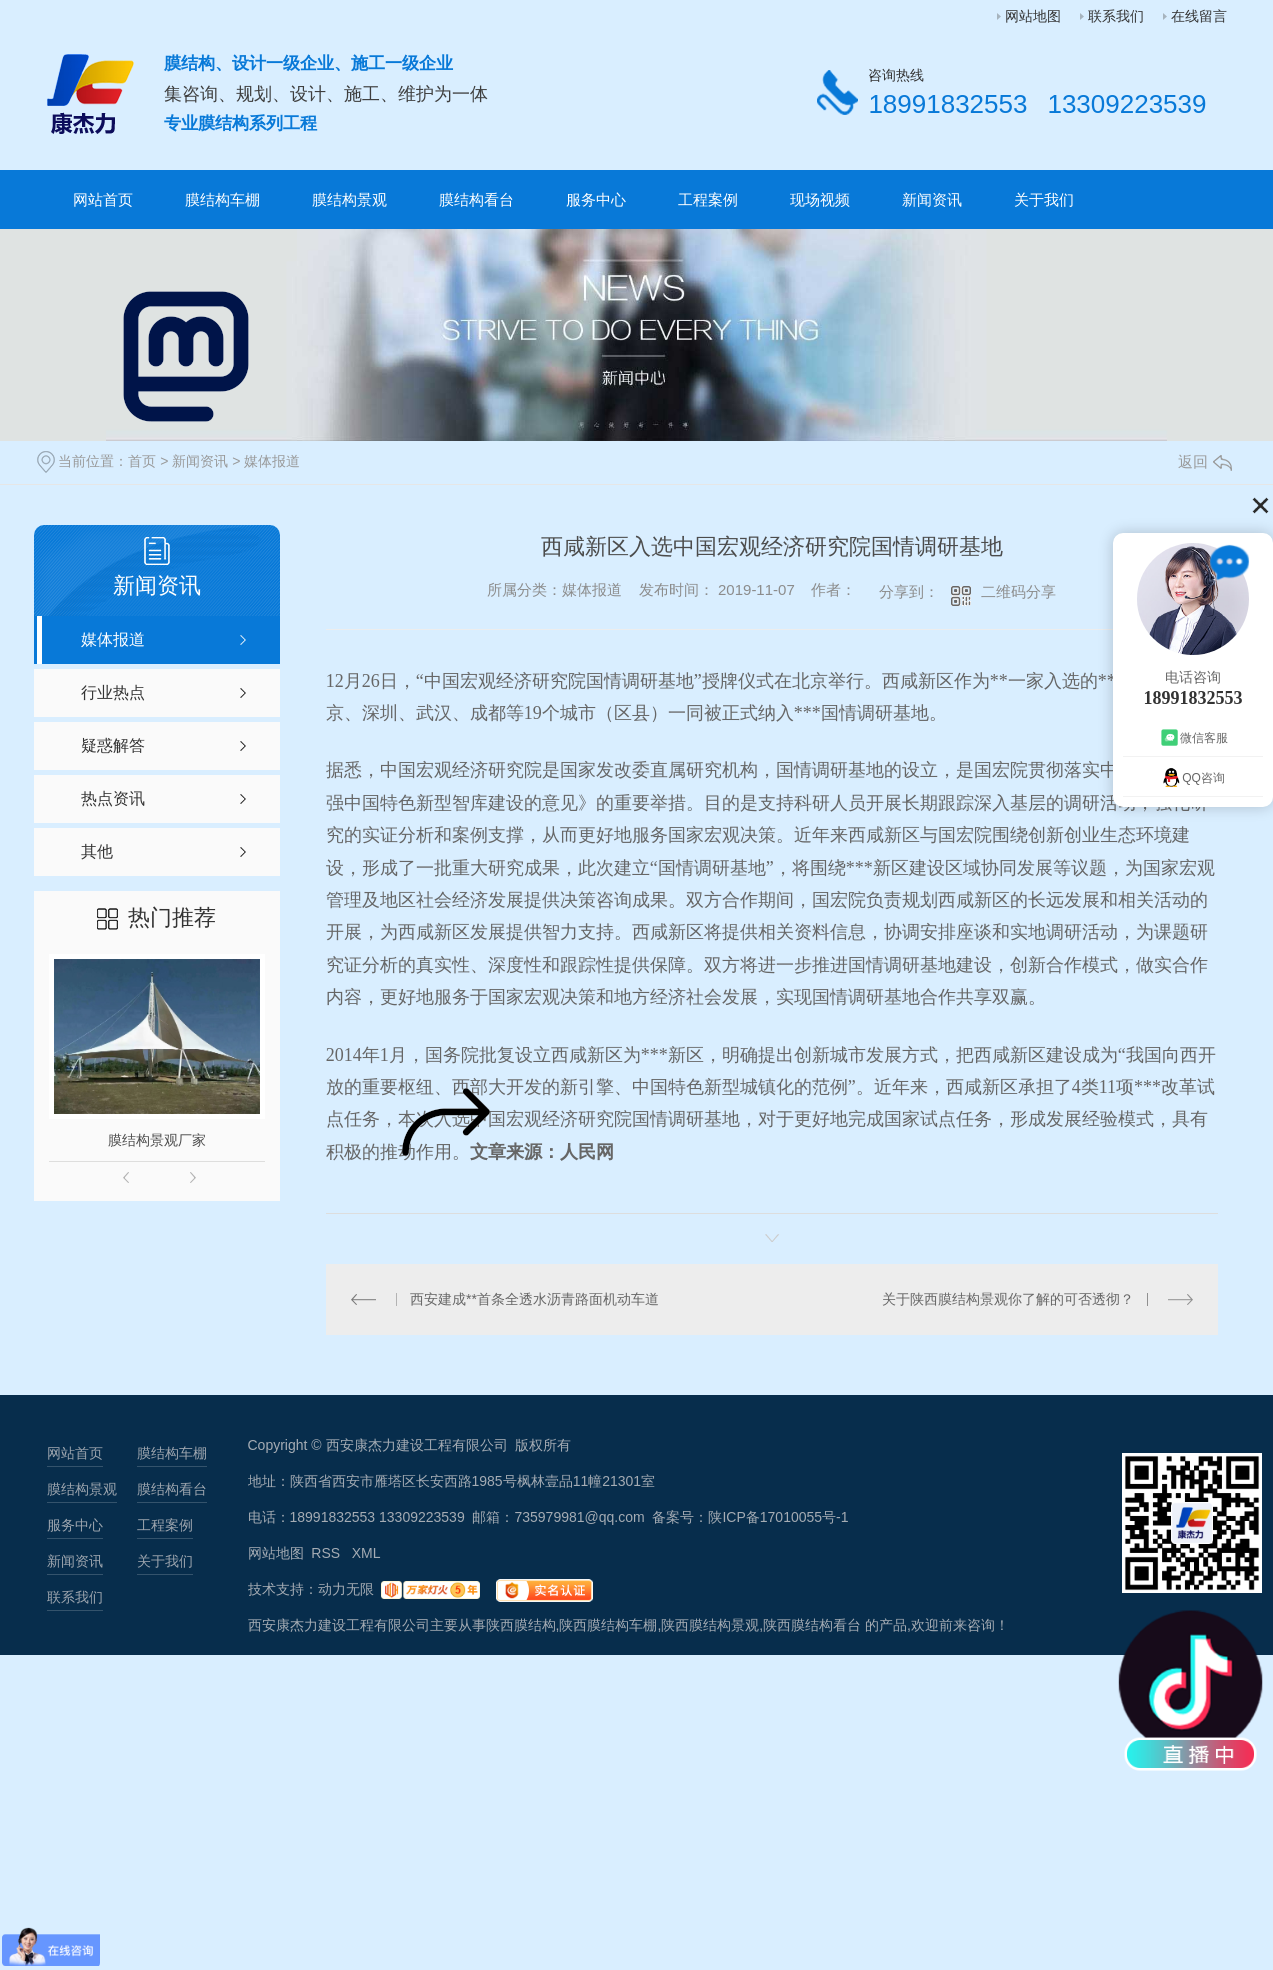 The width and height of the screenshot is (1273, 1970). What do you see at coordinates (446, 1122) in the screenshot?
I see `share or forward content` at bounding box center [446, 1122].